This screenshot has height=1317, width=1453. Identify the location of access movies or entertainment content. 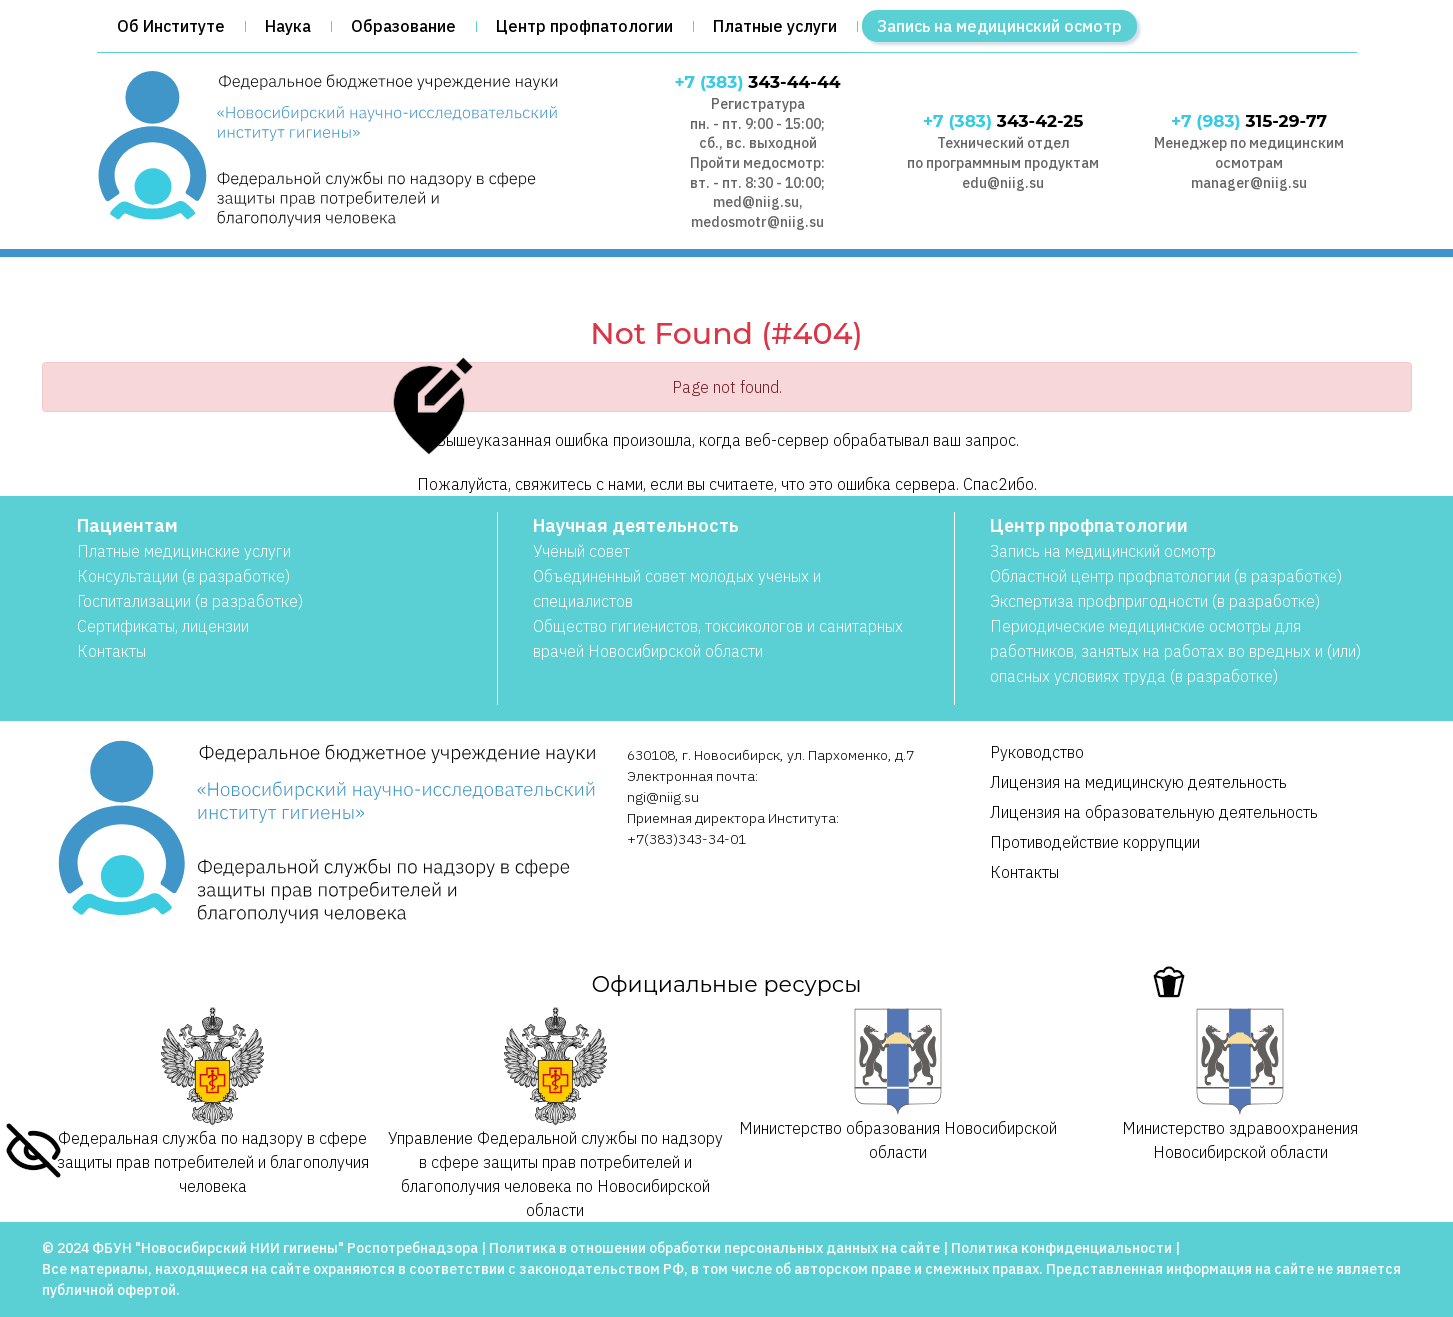
(1169, 983).